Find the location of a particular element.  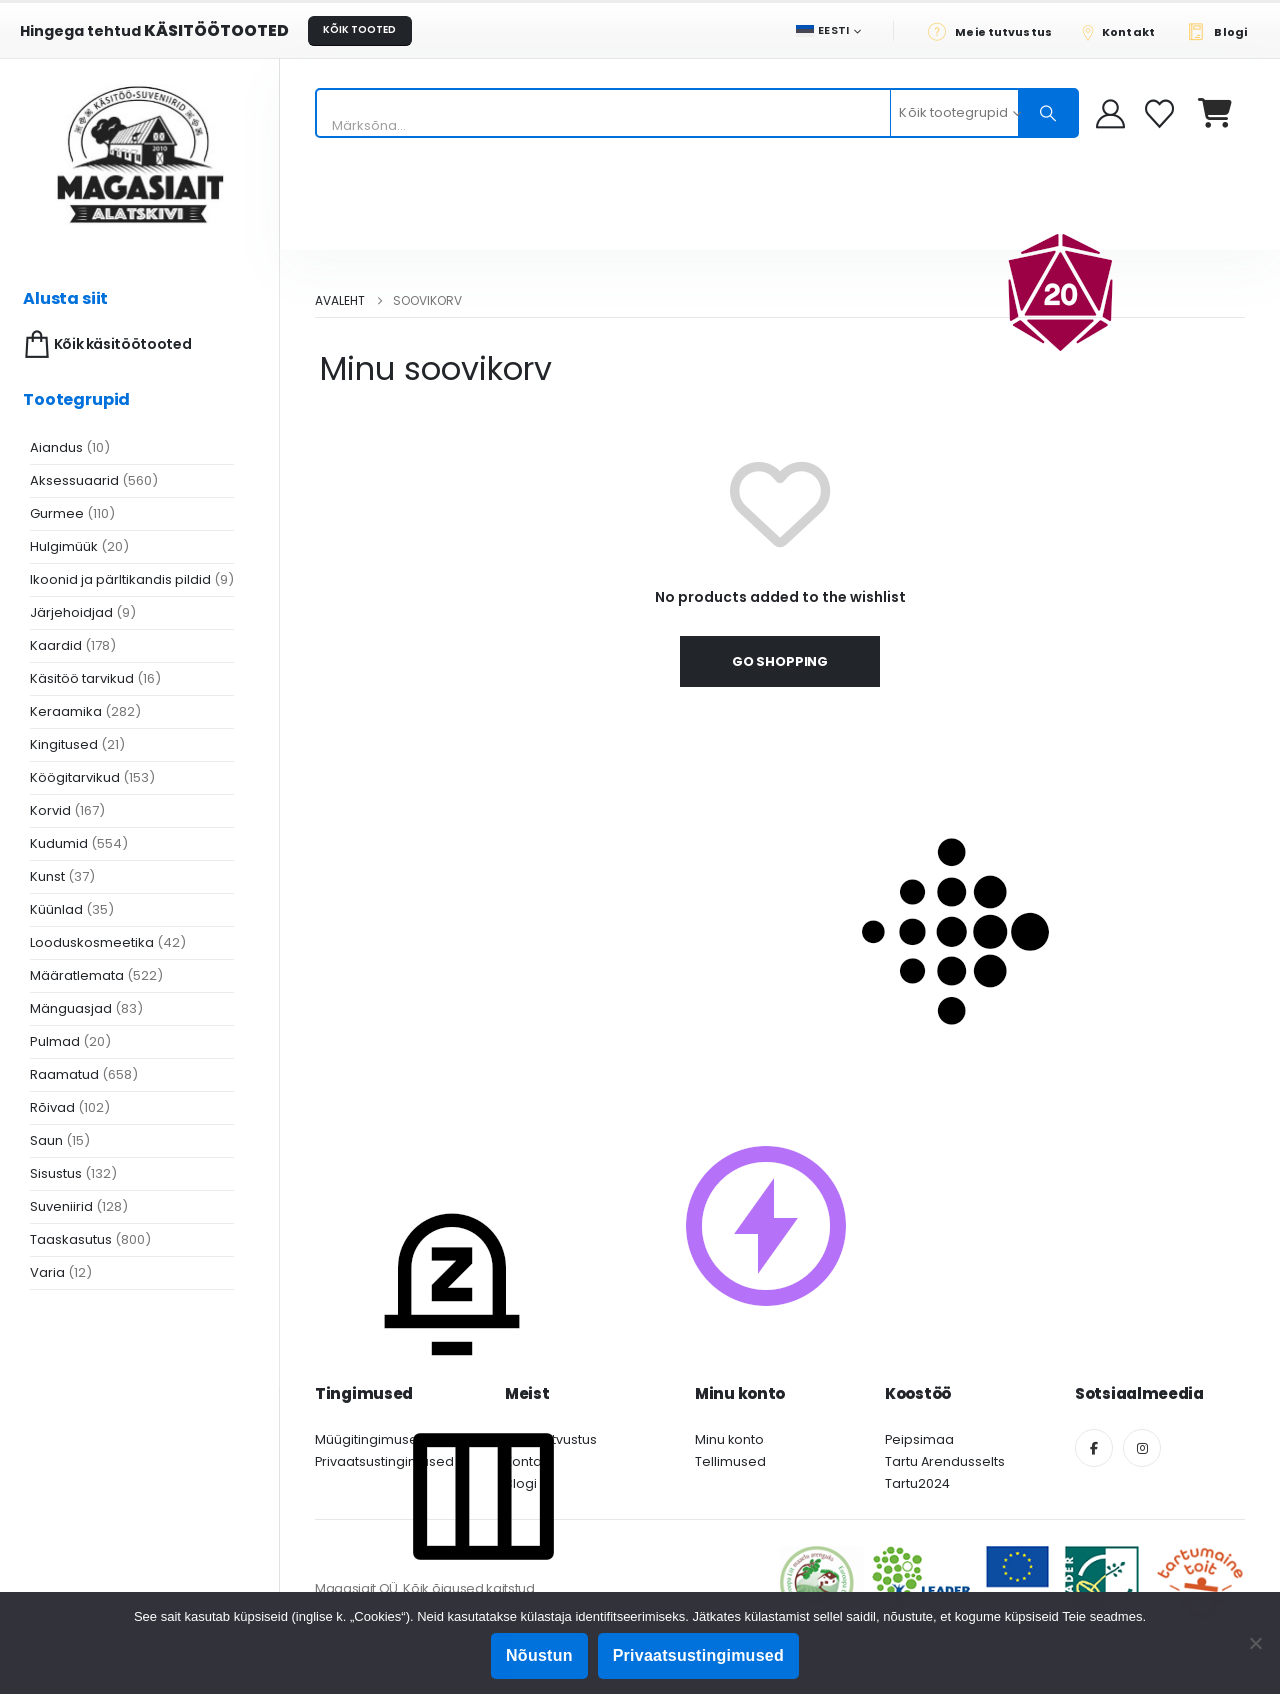

snooze notifications temporarily is located at coordinates (452, 1281).